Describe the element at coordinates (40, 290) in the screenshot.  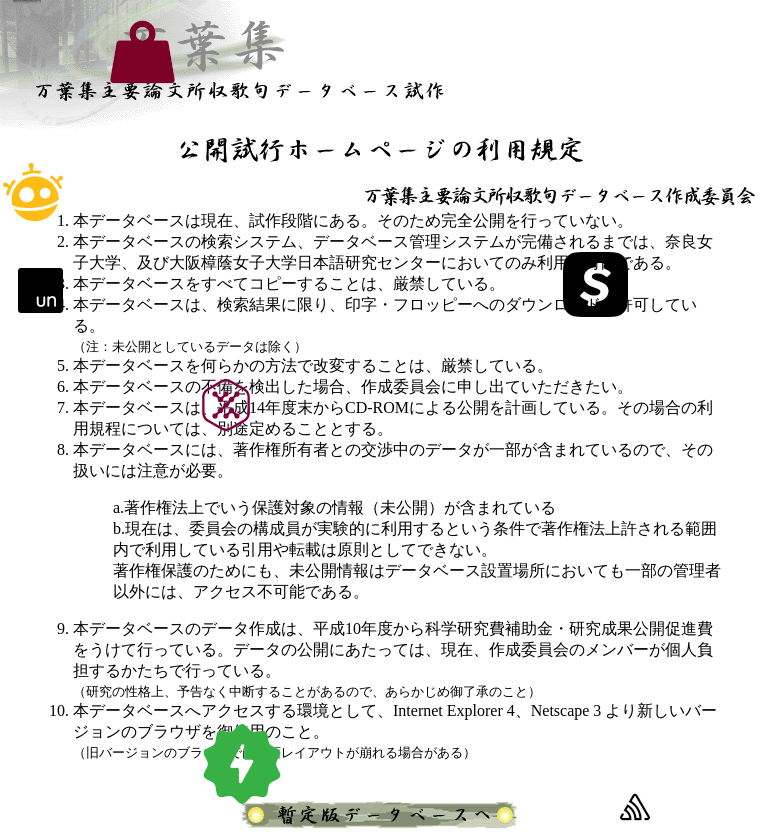
I see `unjs javascript tools logo` at that location.